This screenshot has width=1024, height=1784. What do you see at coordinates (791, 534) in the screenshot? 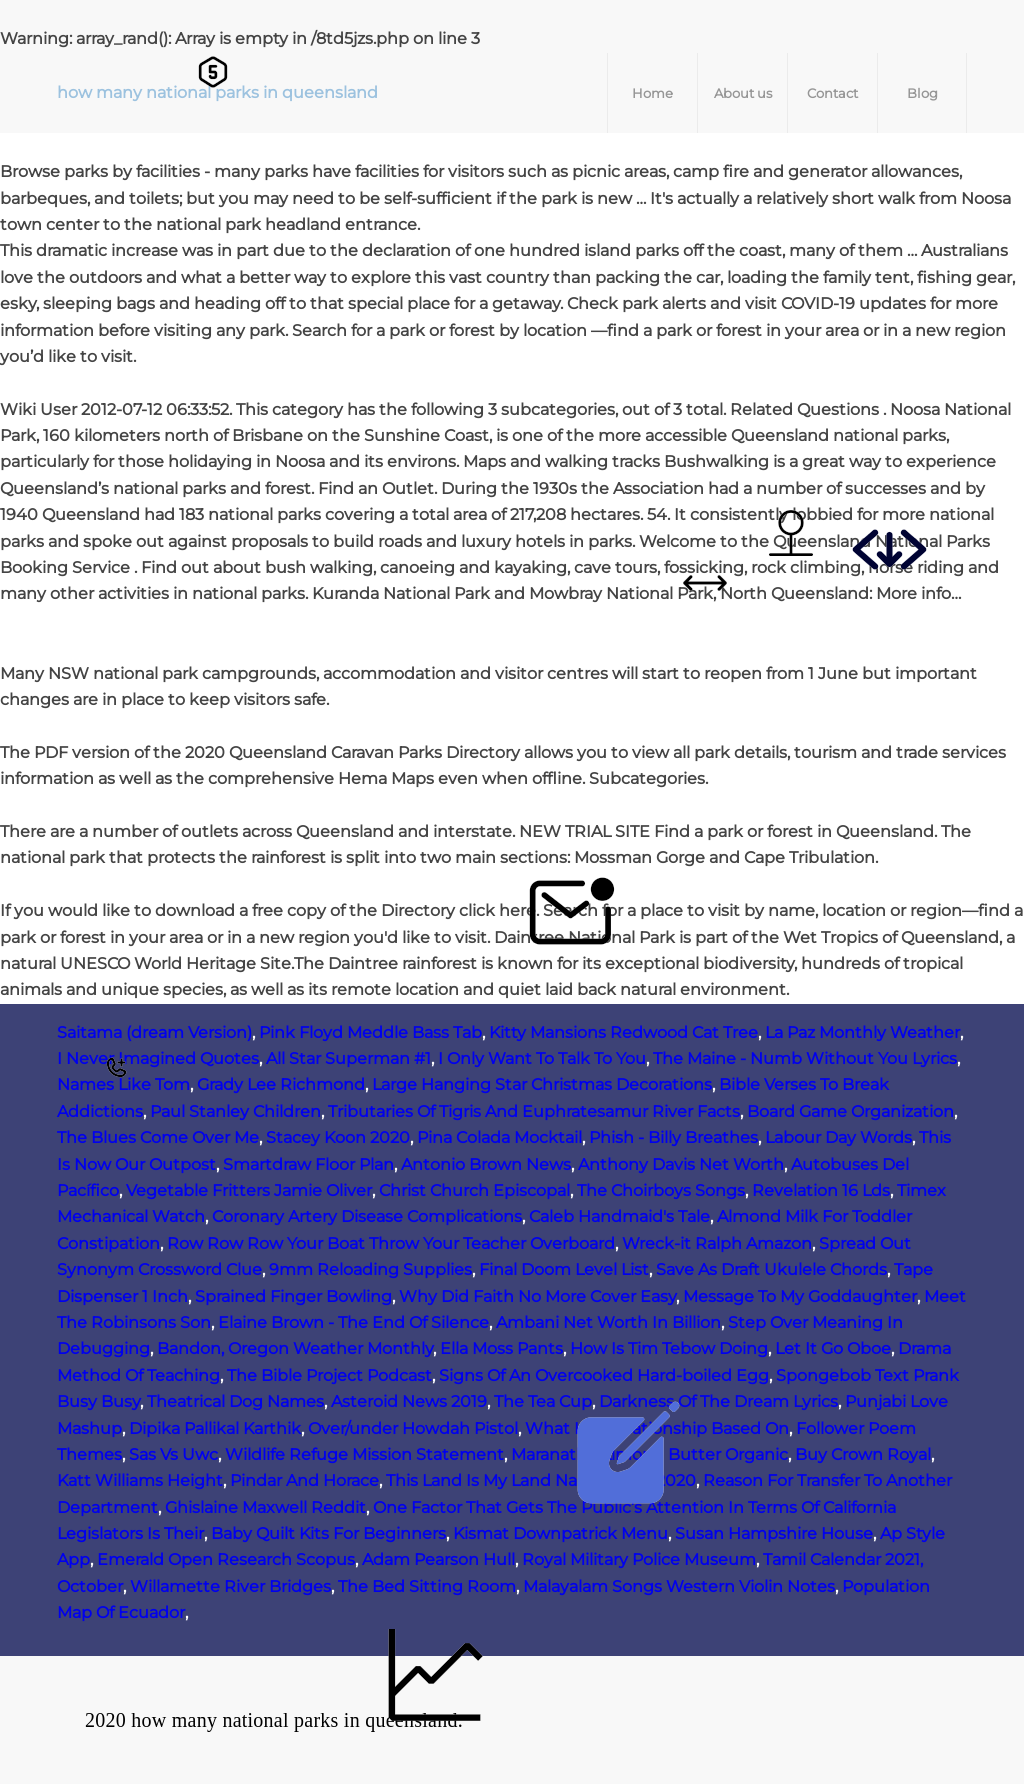
I see `mark a location on the map` at bounding box center [791, 534].